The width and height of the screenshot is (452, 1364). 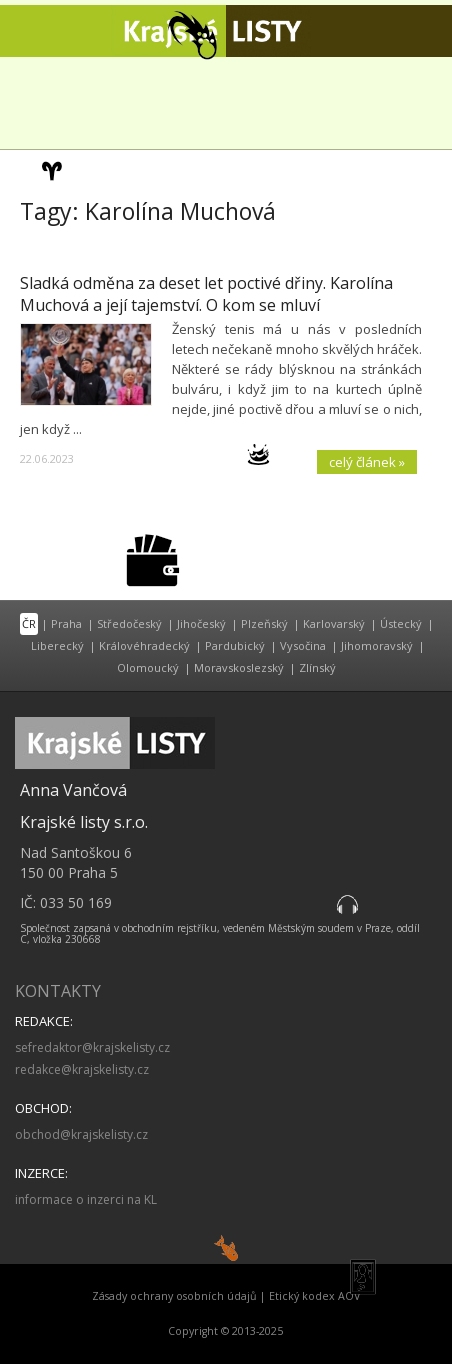 What do you see at coordinates (258, 454) in the screenshot?
I see `water effect or splash animation trigger` at bounding box center [258, 454].